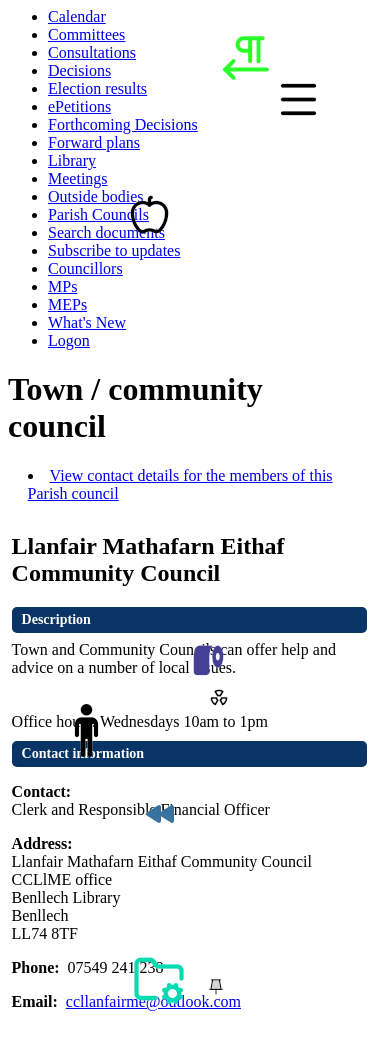 The image size is (375, 1053). I want to click on access folder settings, so click(159, 980).